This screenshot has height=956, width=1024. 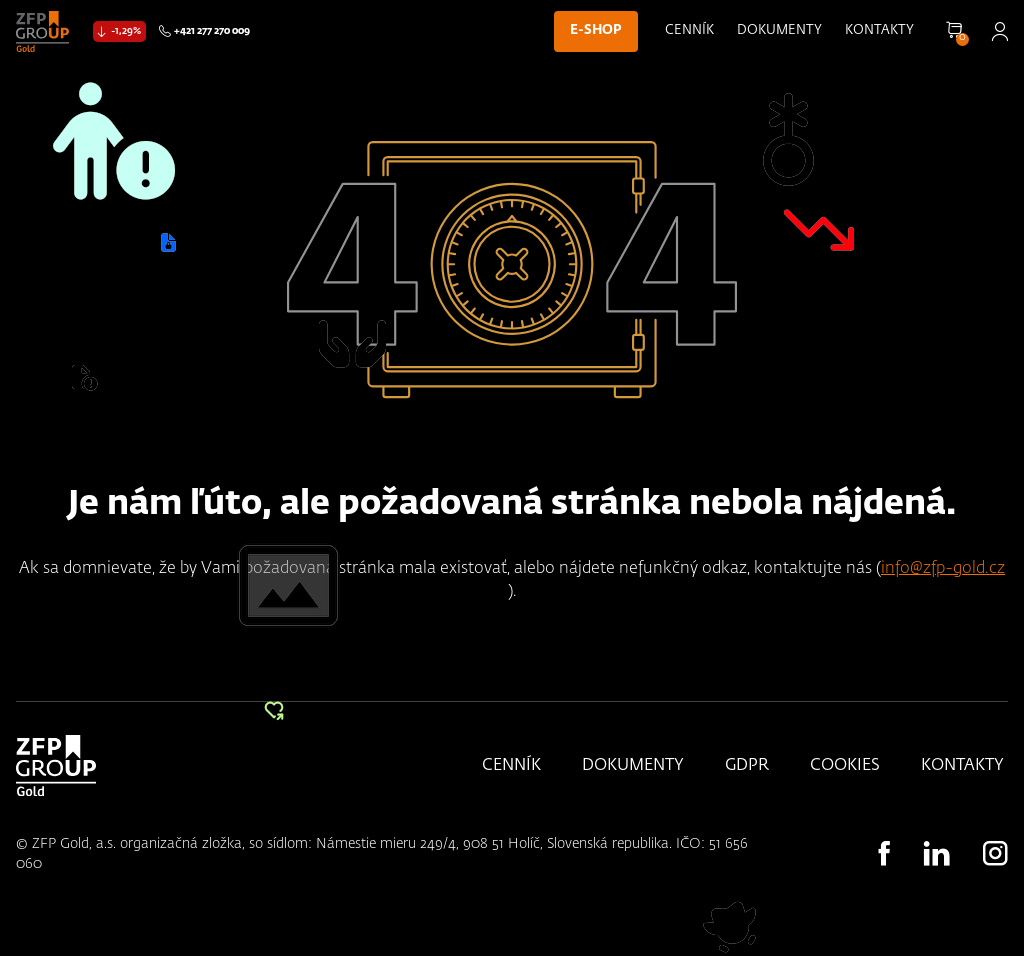 I want to click on share a liked or favorited item, so click(x=274, y=710).